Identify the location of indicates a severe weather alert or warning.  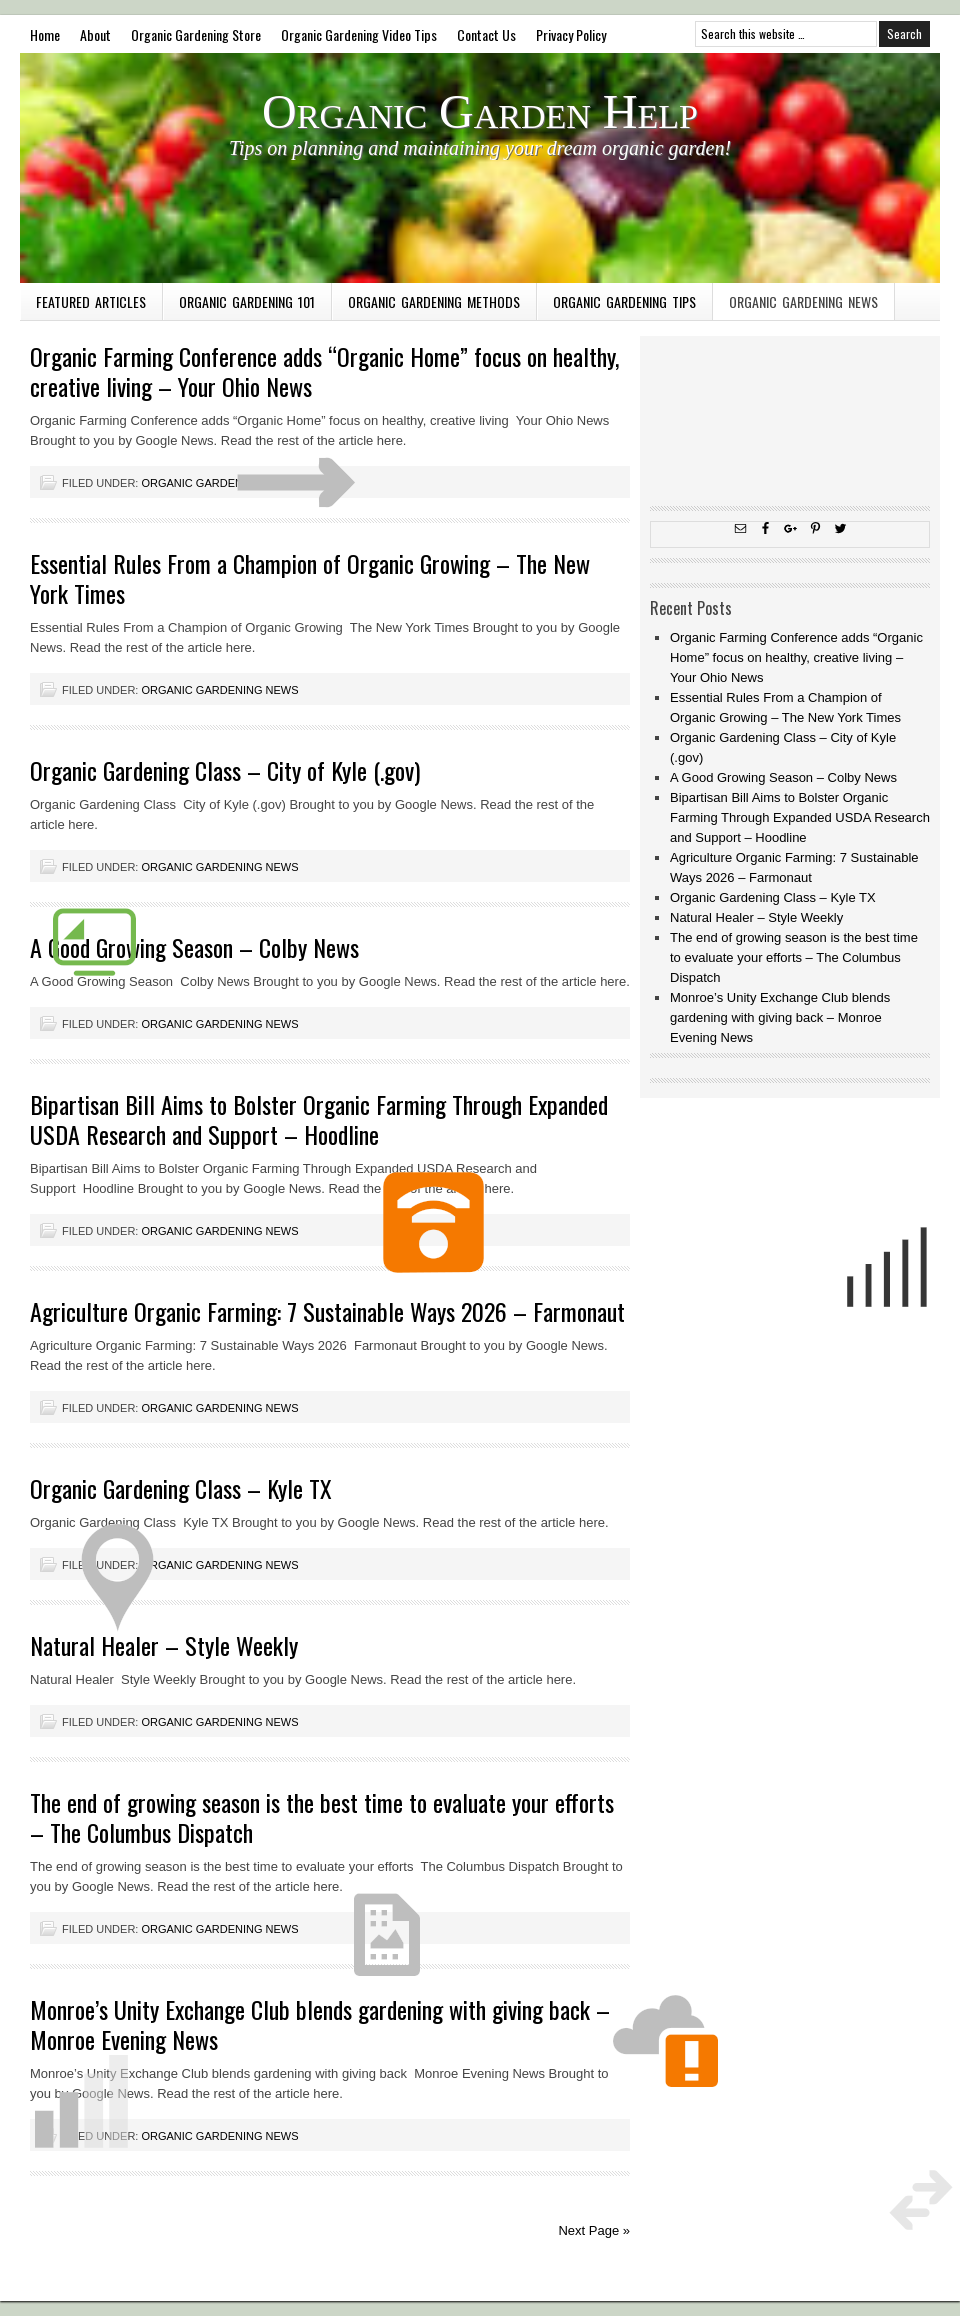
(665, 2034).